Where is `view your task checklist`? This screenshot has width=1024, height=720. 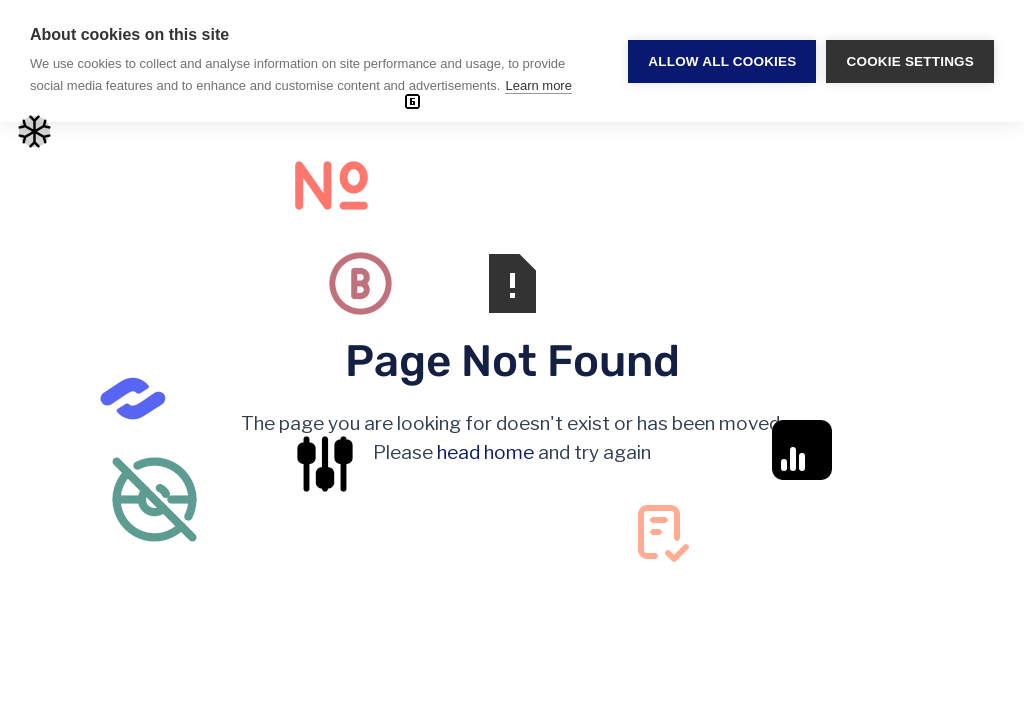 view your task checklist is located at coordinates (662, 532).